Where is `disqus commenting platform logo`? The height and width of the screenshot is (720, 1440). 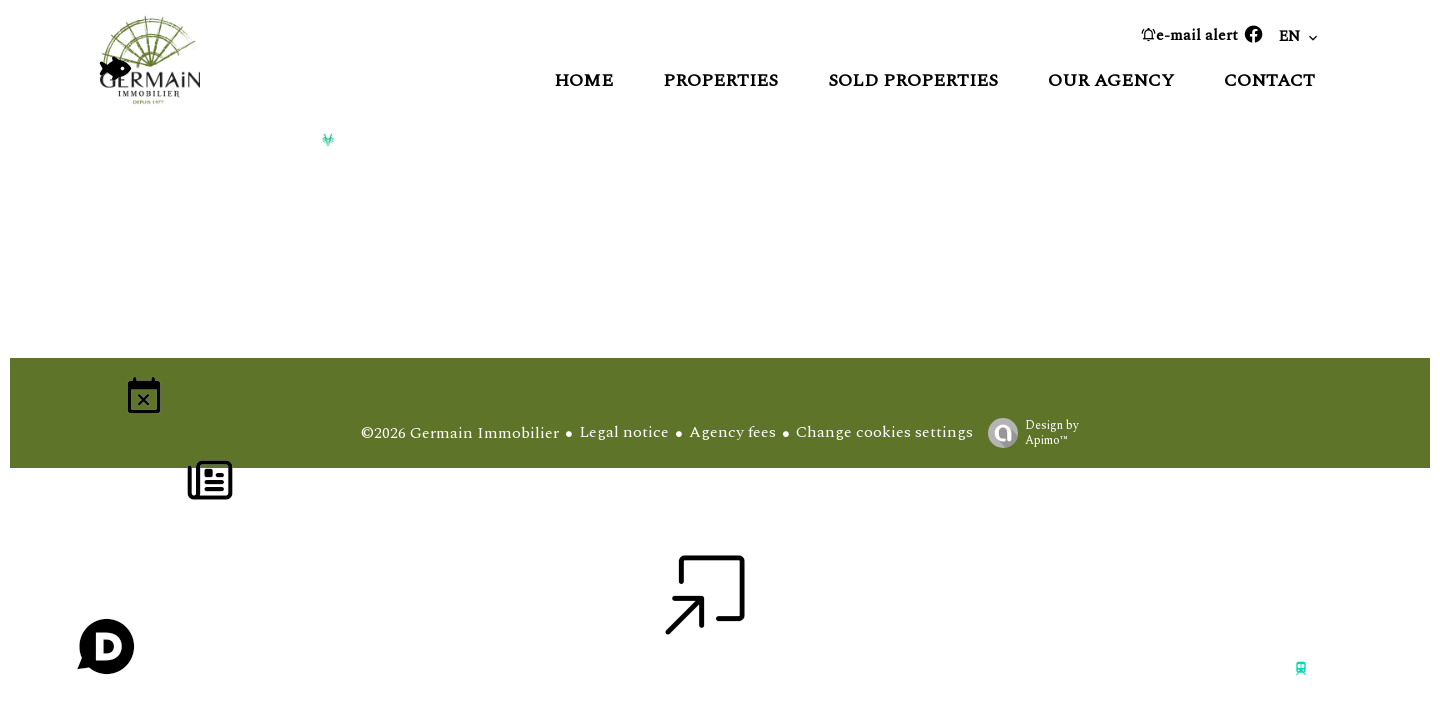
disqus commenting platform logo is located at coordinates (106, 646).